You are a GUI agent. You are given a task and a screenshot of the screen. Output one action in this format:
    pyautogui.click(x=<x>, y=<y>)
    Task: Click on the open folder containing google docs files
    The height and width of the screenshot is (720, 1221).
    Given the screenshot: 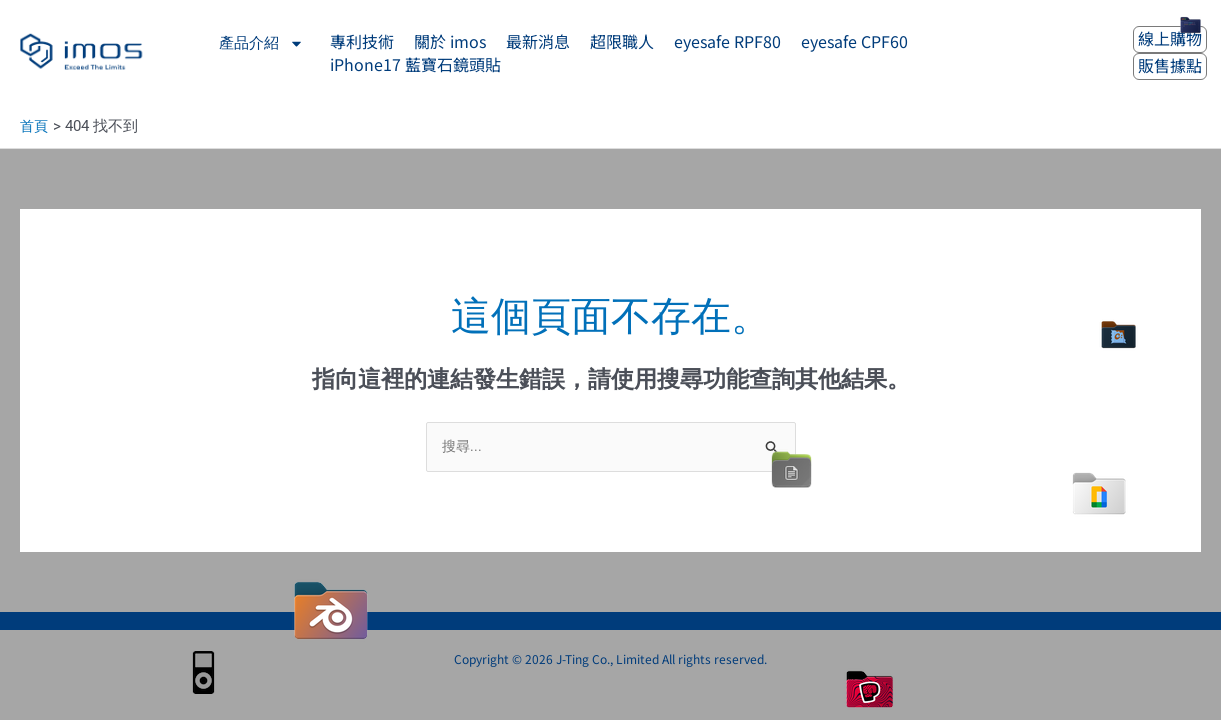 What is the action you would take?
    pyautogui.click(x=1099, y=495)
    